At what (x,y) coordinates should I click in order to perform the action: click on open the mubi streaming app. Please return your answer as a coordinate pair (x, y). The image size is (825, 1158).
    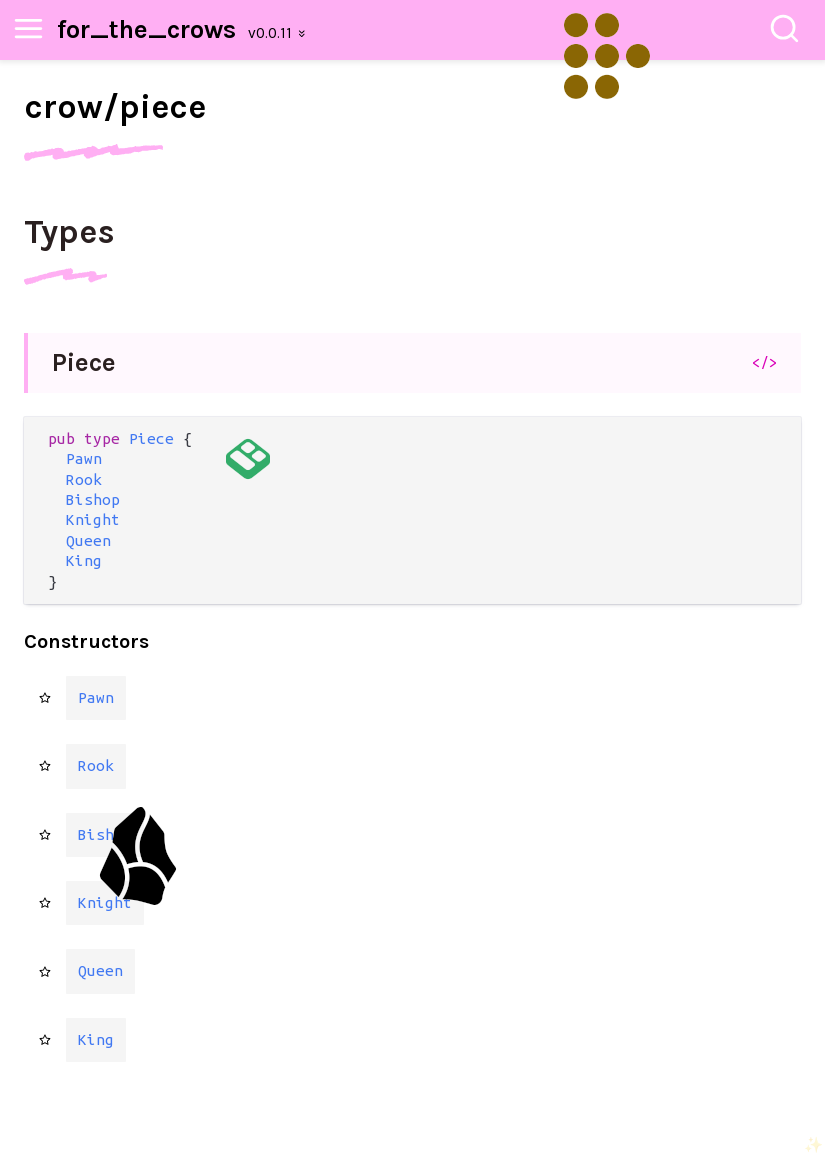
    Looking at the image, I should click on (607, 56).